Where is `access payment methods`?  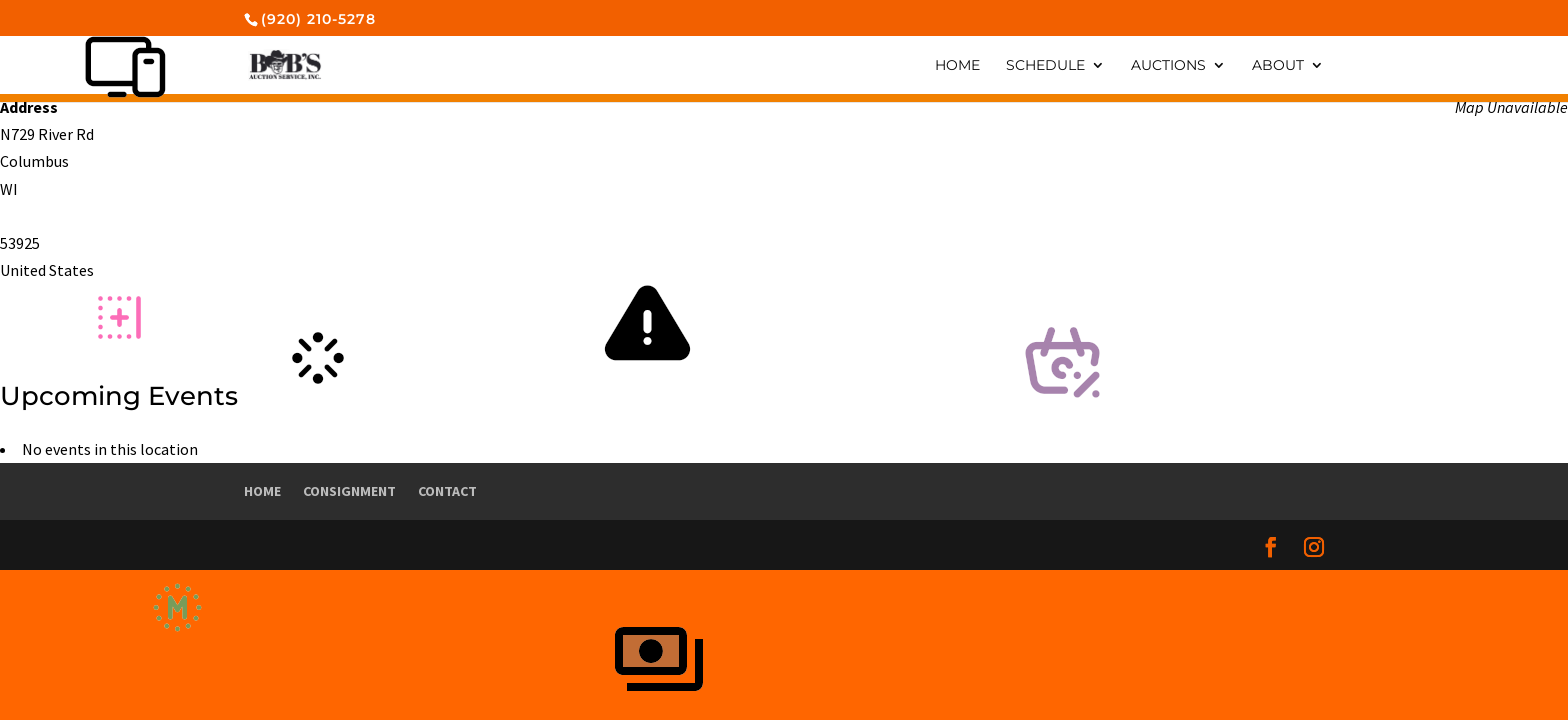
access payment methods is located at coordinates (659, 659).